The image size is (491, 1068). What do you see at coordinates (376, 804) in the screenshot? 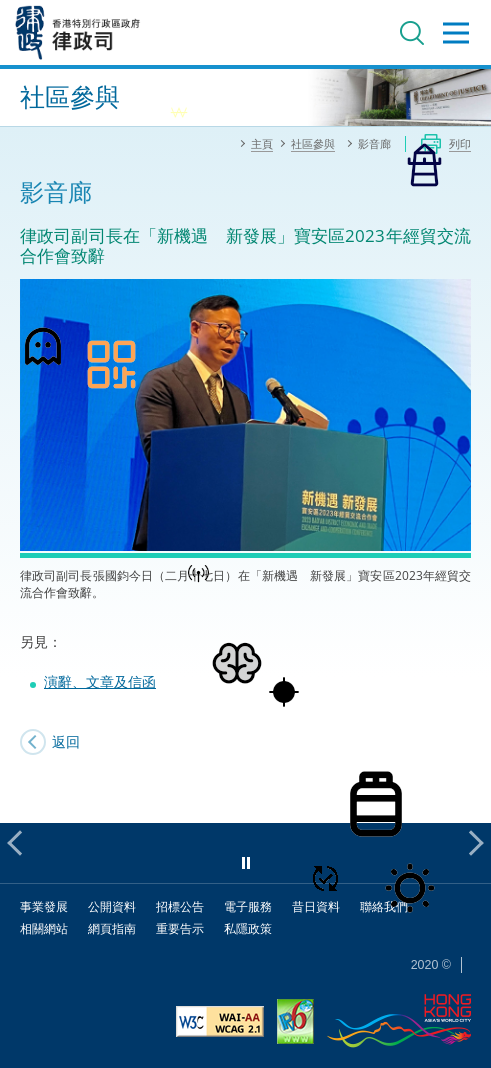
I see `view or manage stored items` at bounding box center [376, 804].